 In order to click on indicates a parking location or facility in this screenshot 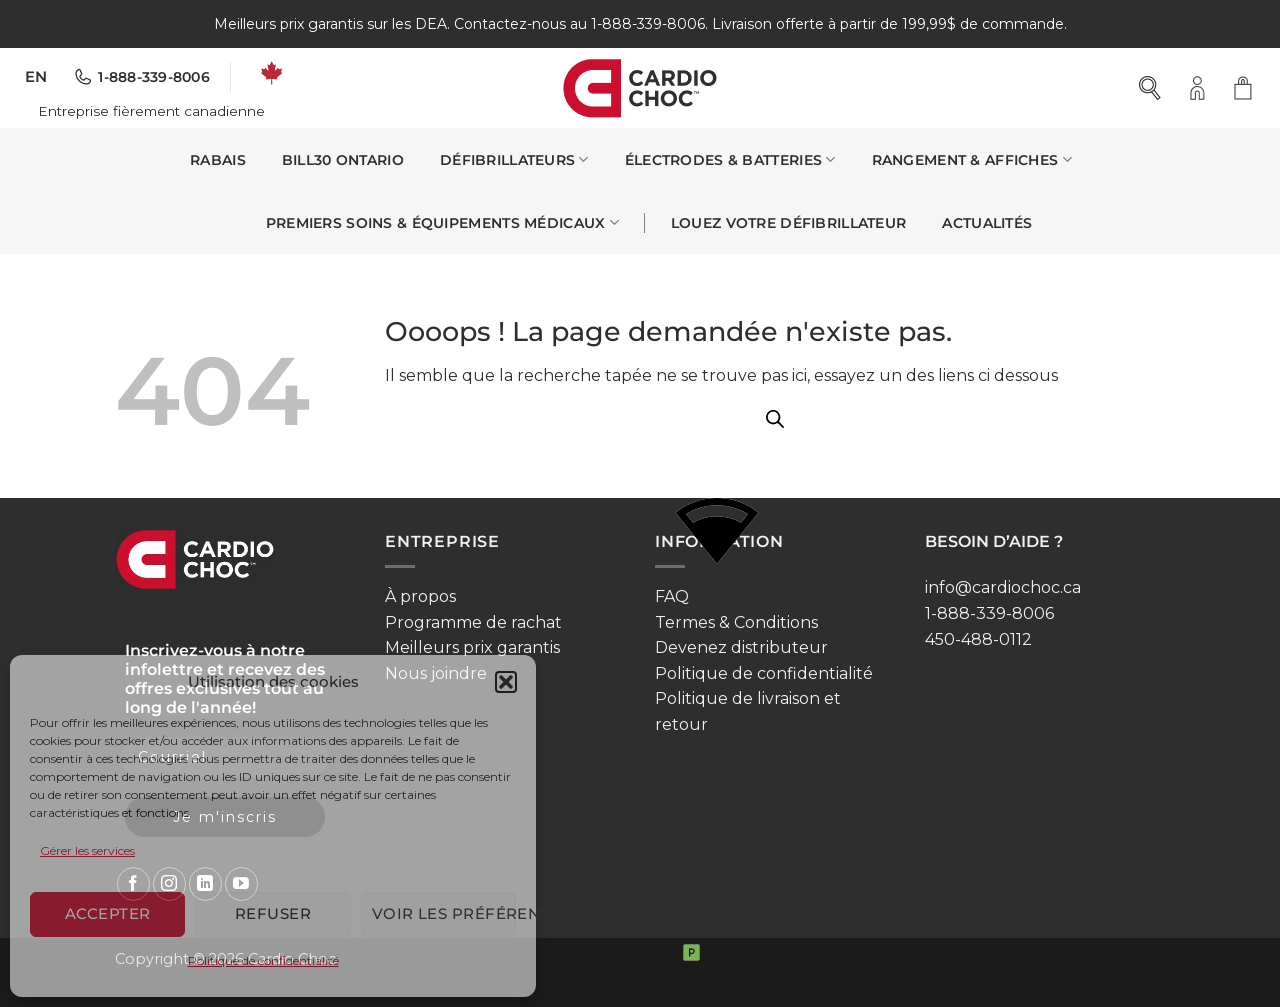, I will do `click(691, 952)`.